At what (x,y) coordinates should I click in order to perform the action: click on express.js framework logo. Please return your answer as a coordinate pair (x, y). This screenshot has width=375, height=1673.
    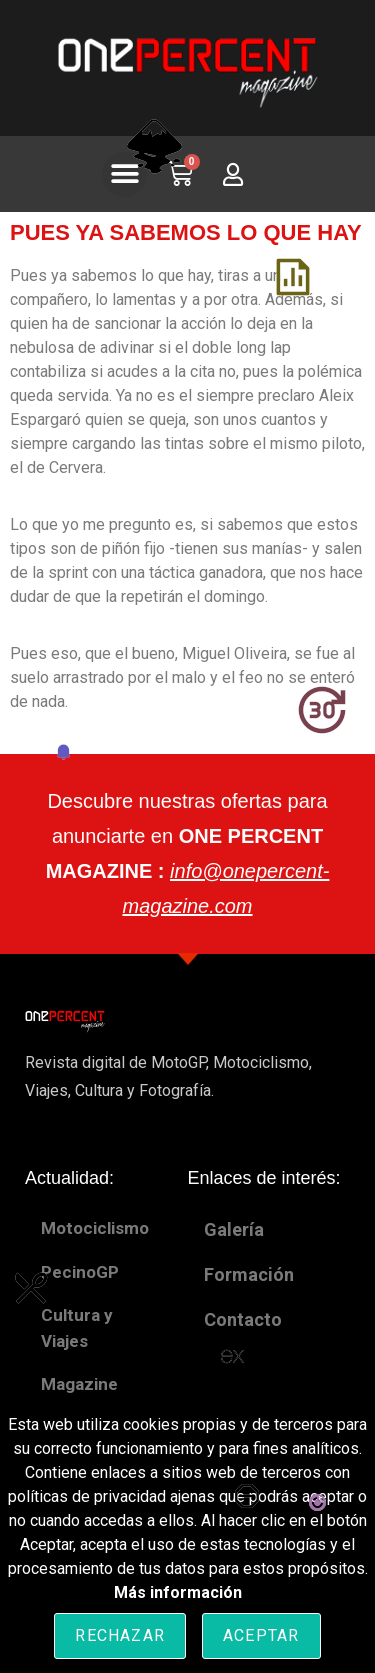
    Looking at the image, I should click on (232, 1356).